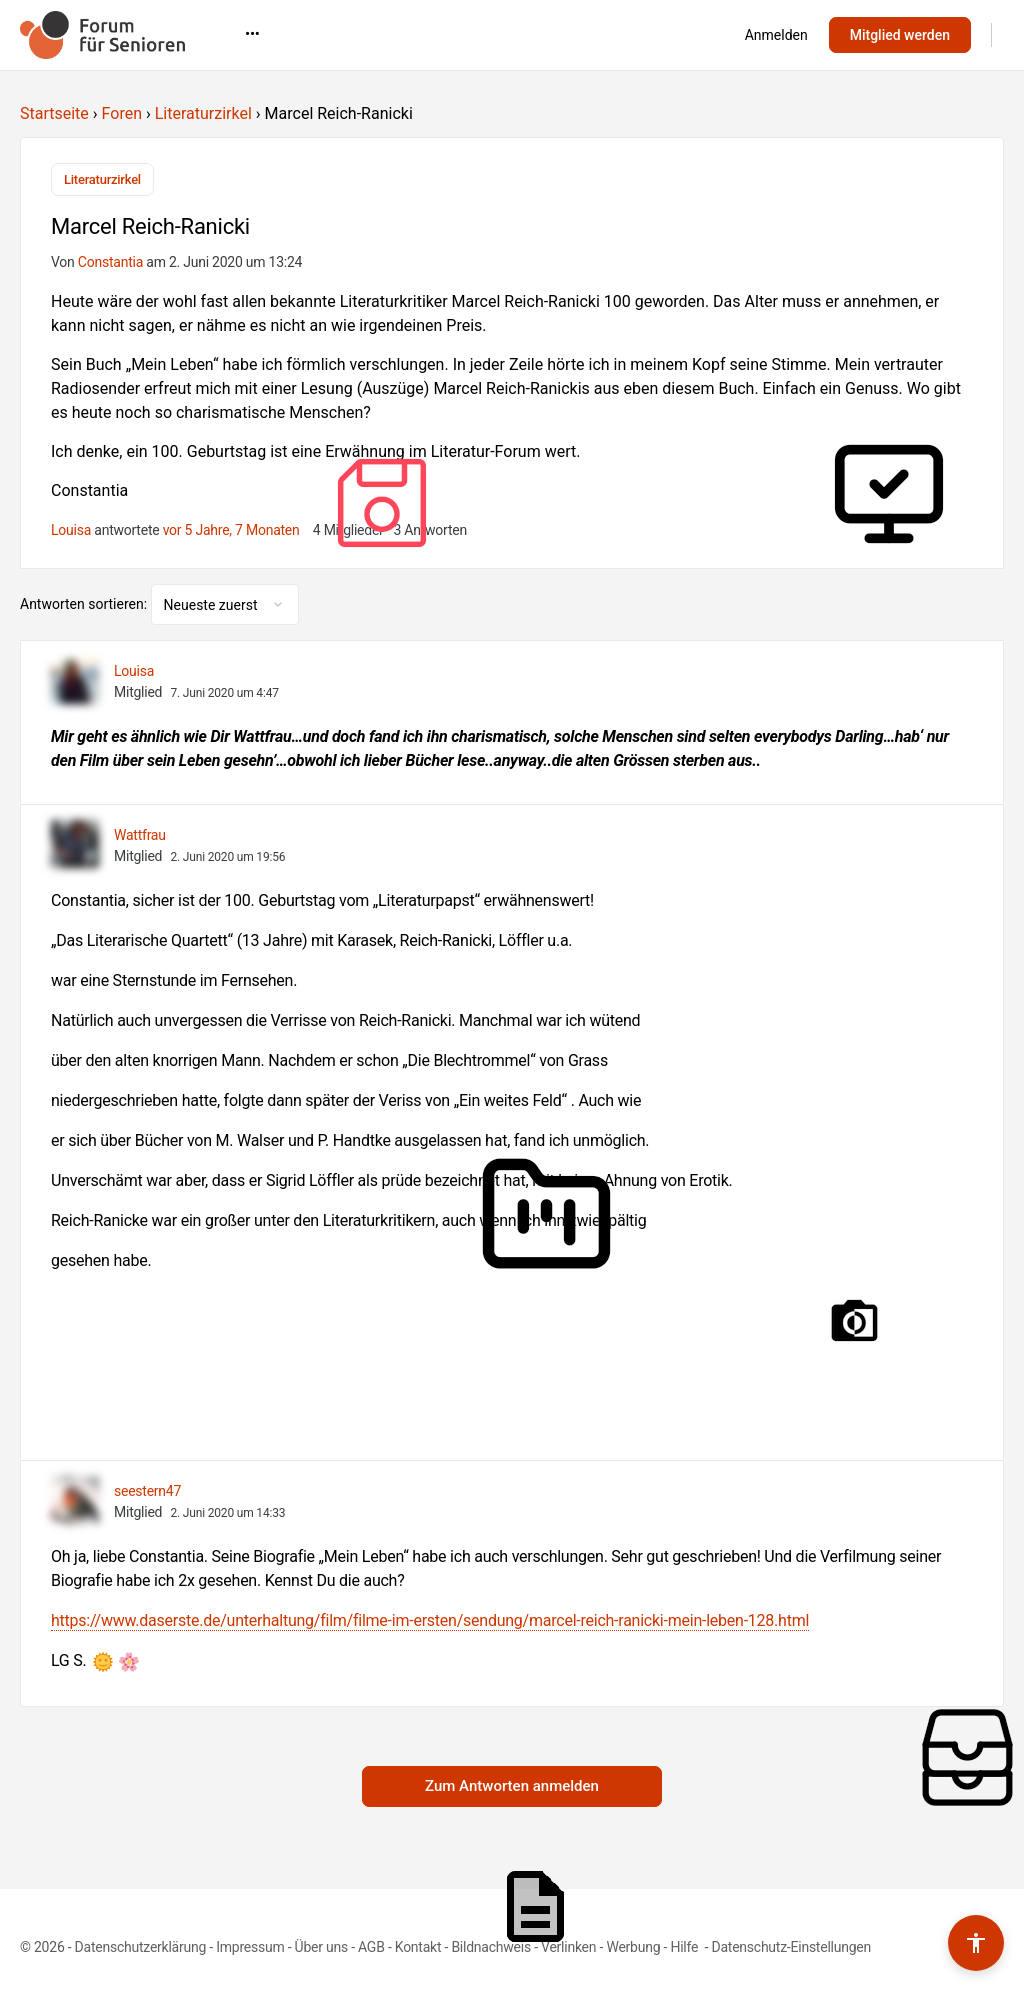 This screenshot has height=1991, width=1024. I want to click on system check passed or monitor verified, so click(889, 494).